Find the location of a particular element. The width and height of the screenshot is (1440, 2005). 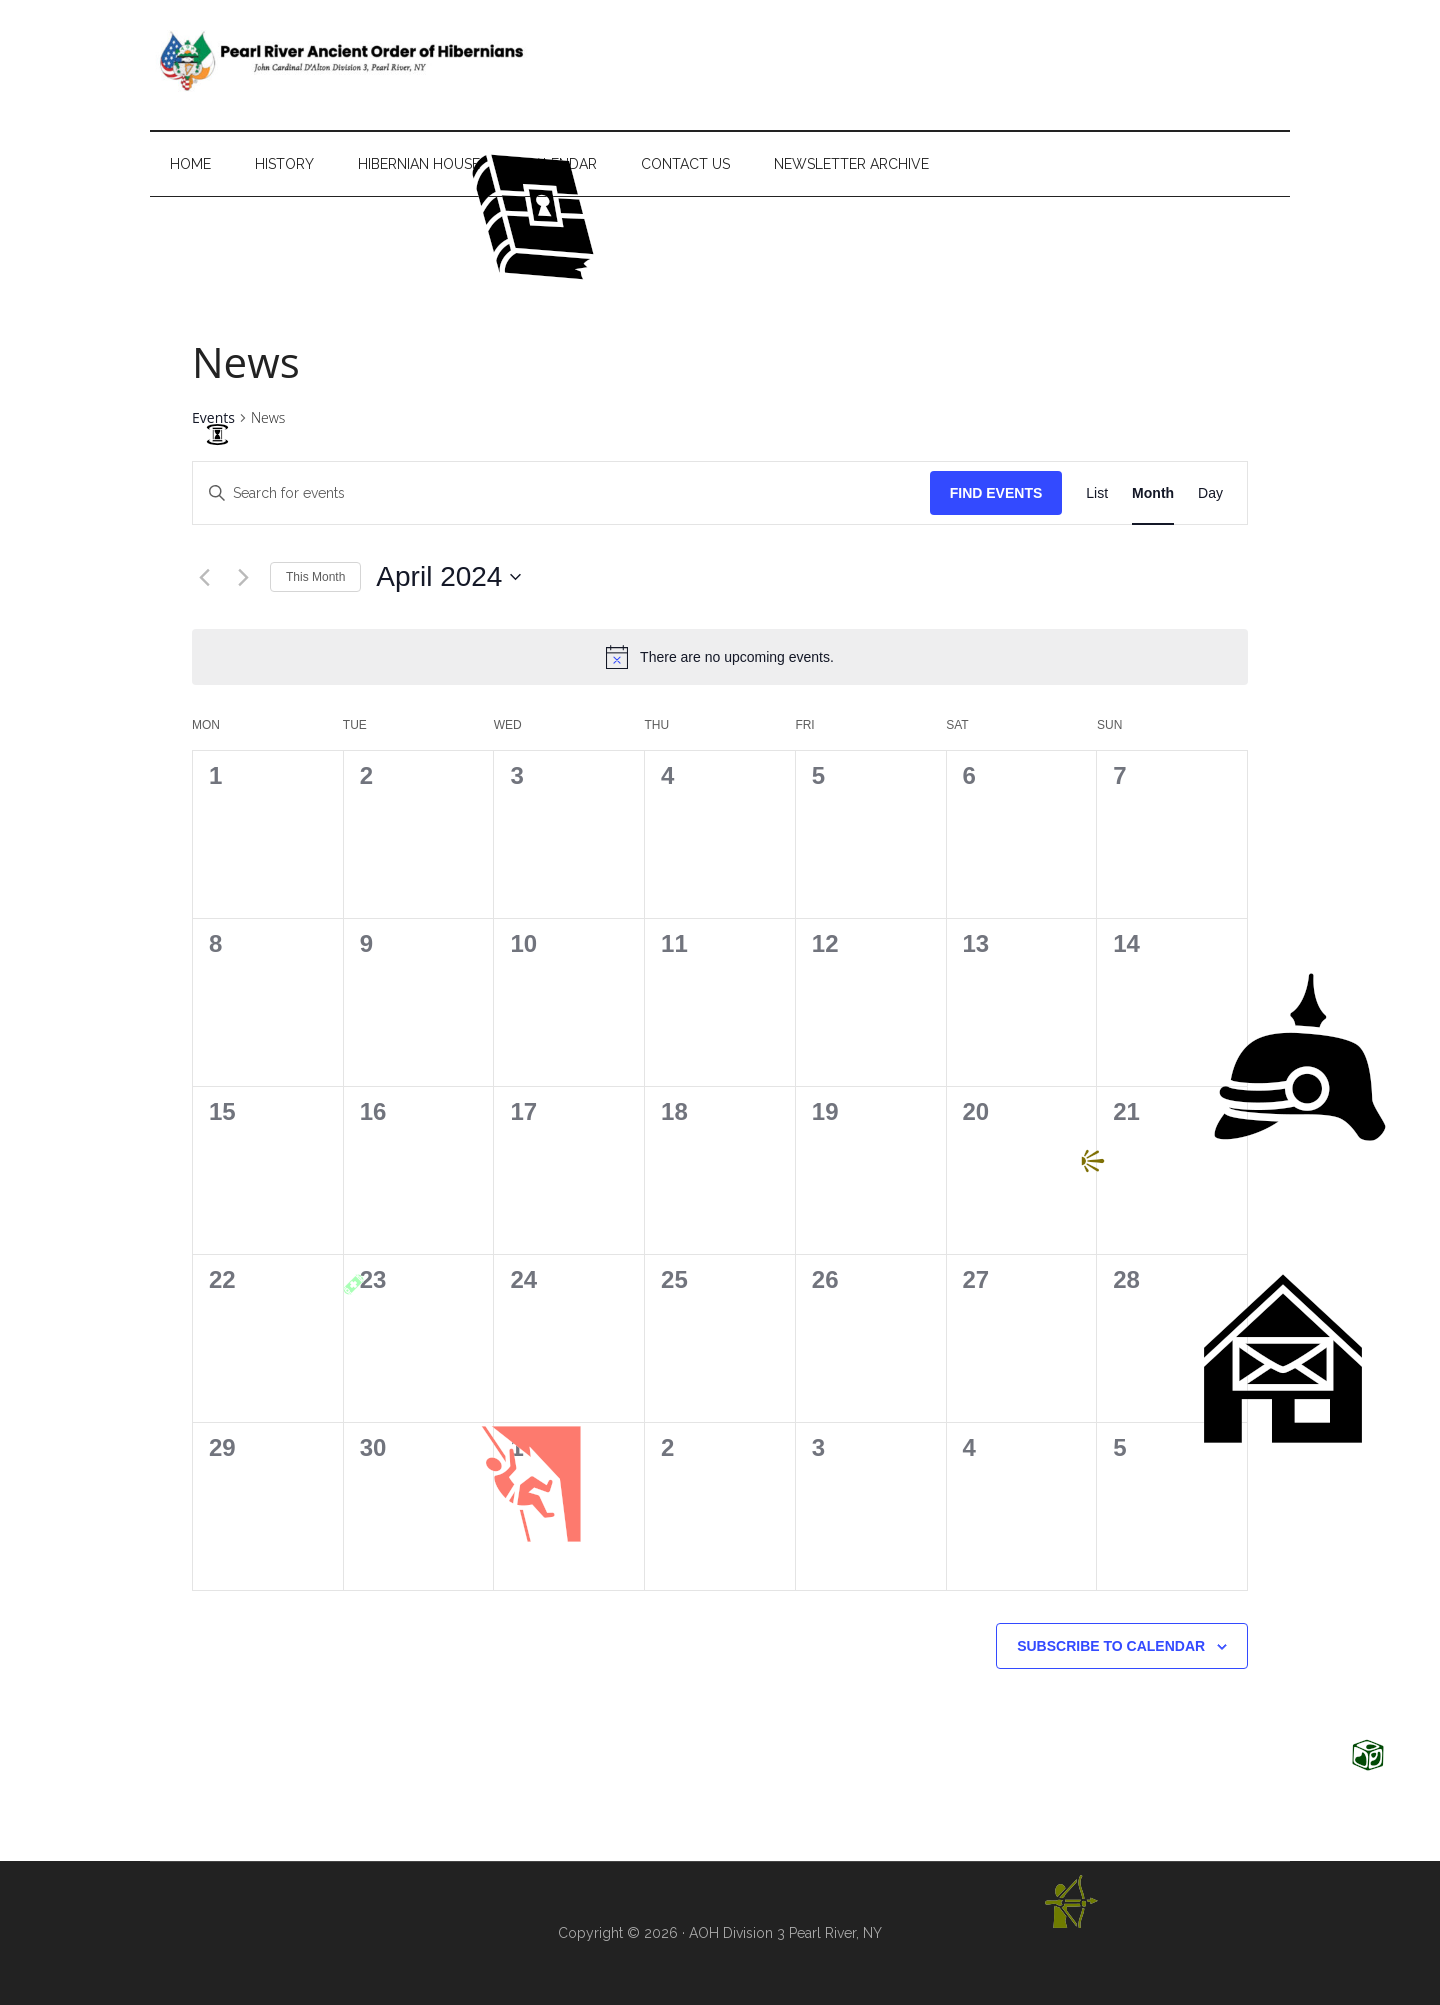

find nearby post office locations is located at coordinates (1283, 1358).